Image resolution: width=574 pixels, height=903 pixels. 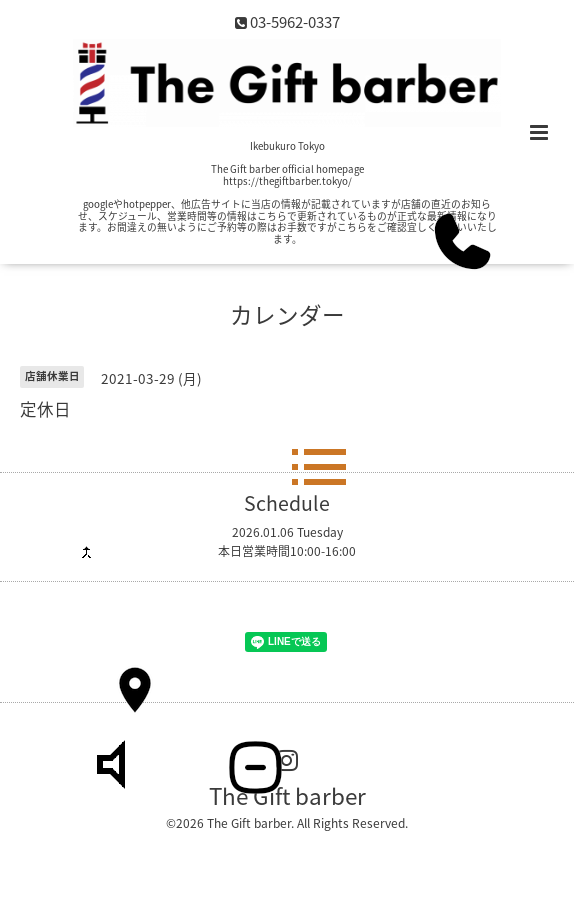 What do you see at coordinates (319, 467) in the screenshot?
I see `view items in list format` at bounding box center [319, 467].